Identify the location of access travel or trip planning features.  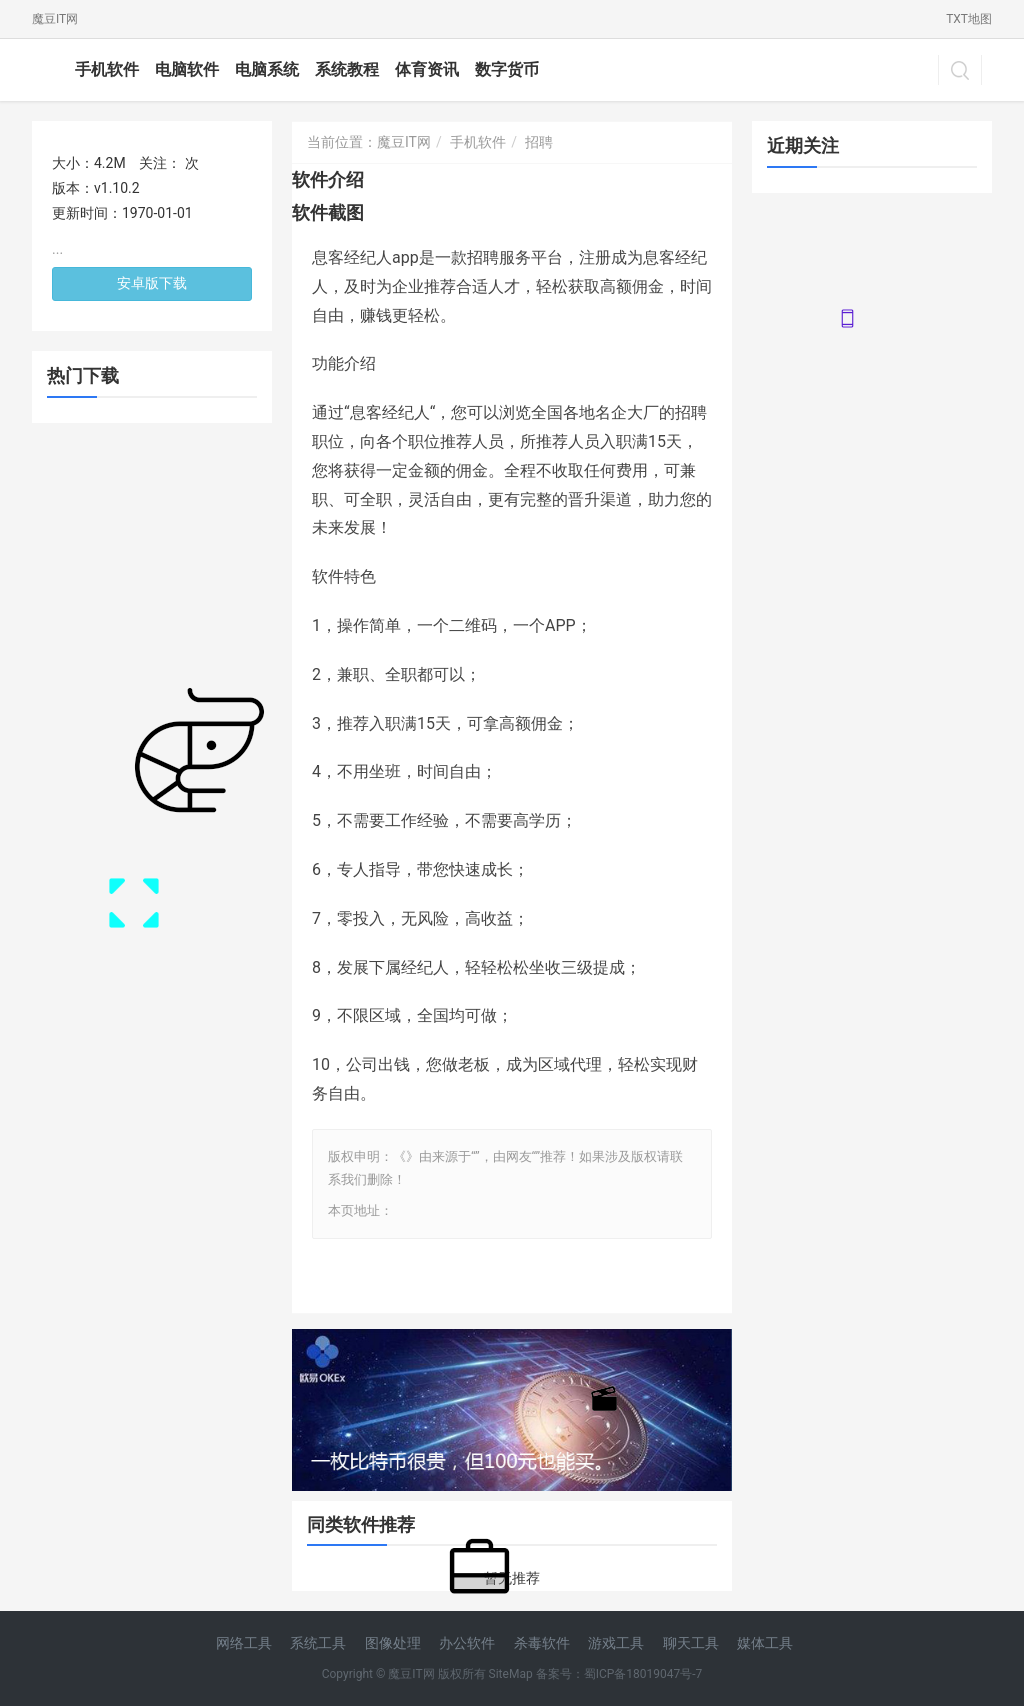
(479, 1568).